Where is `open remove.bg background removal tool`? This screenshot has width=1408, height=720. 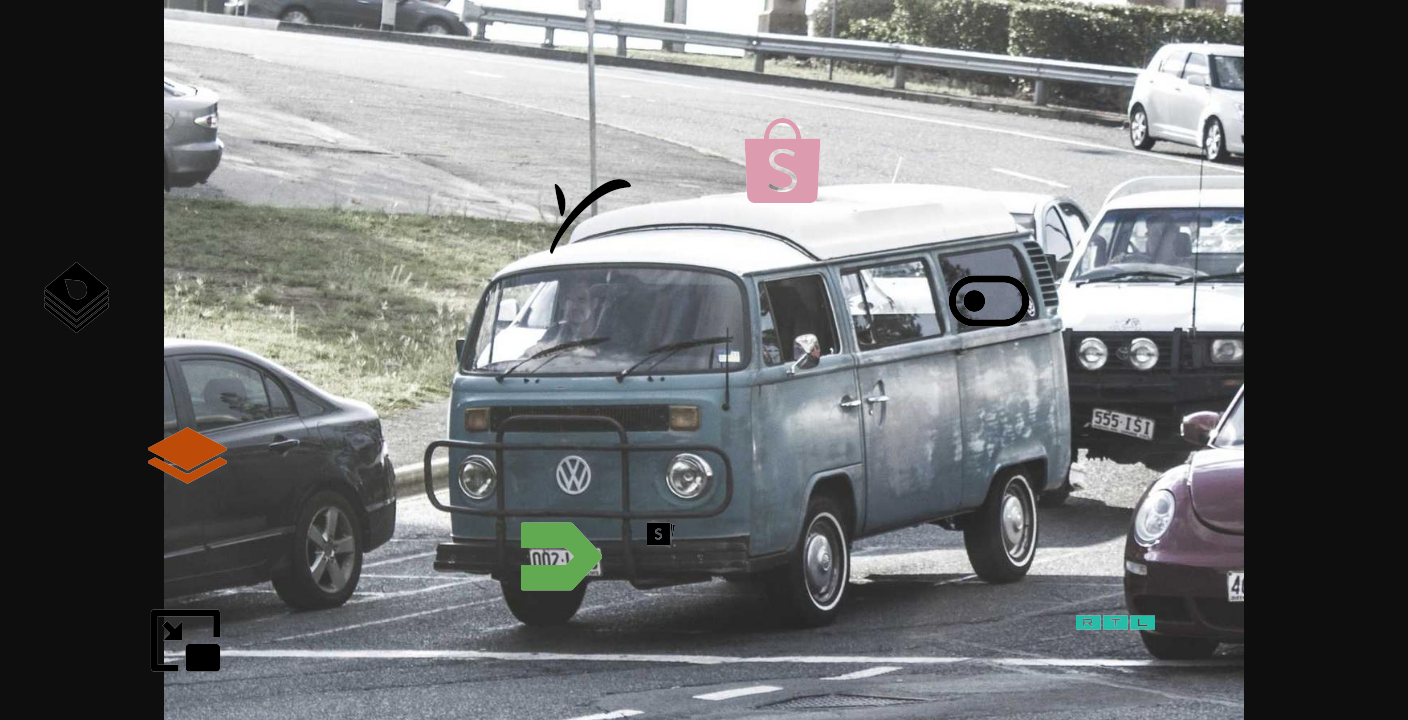 open remove.bg background removal tool is located at coordinates (187, 455).